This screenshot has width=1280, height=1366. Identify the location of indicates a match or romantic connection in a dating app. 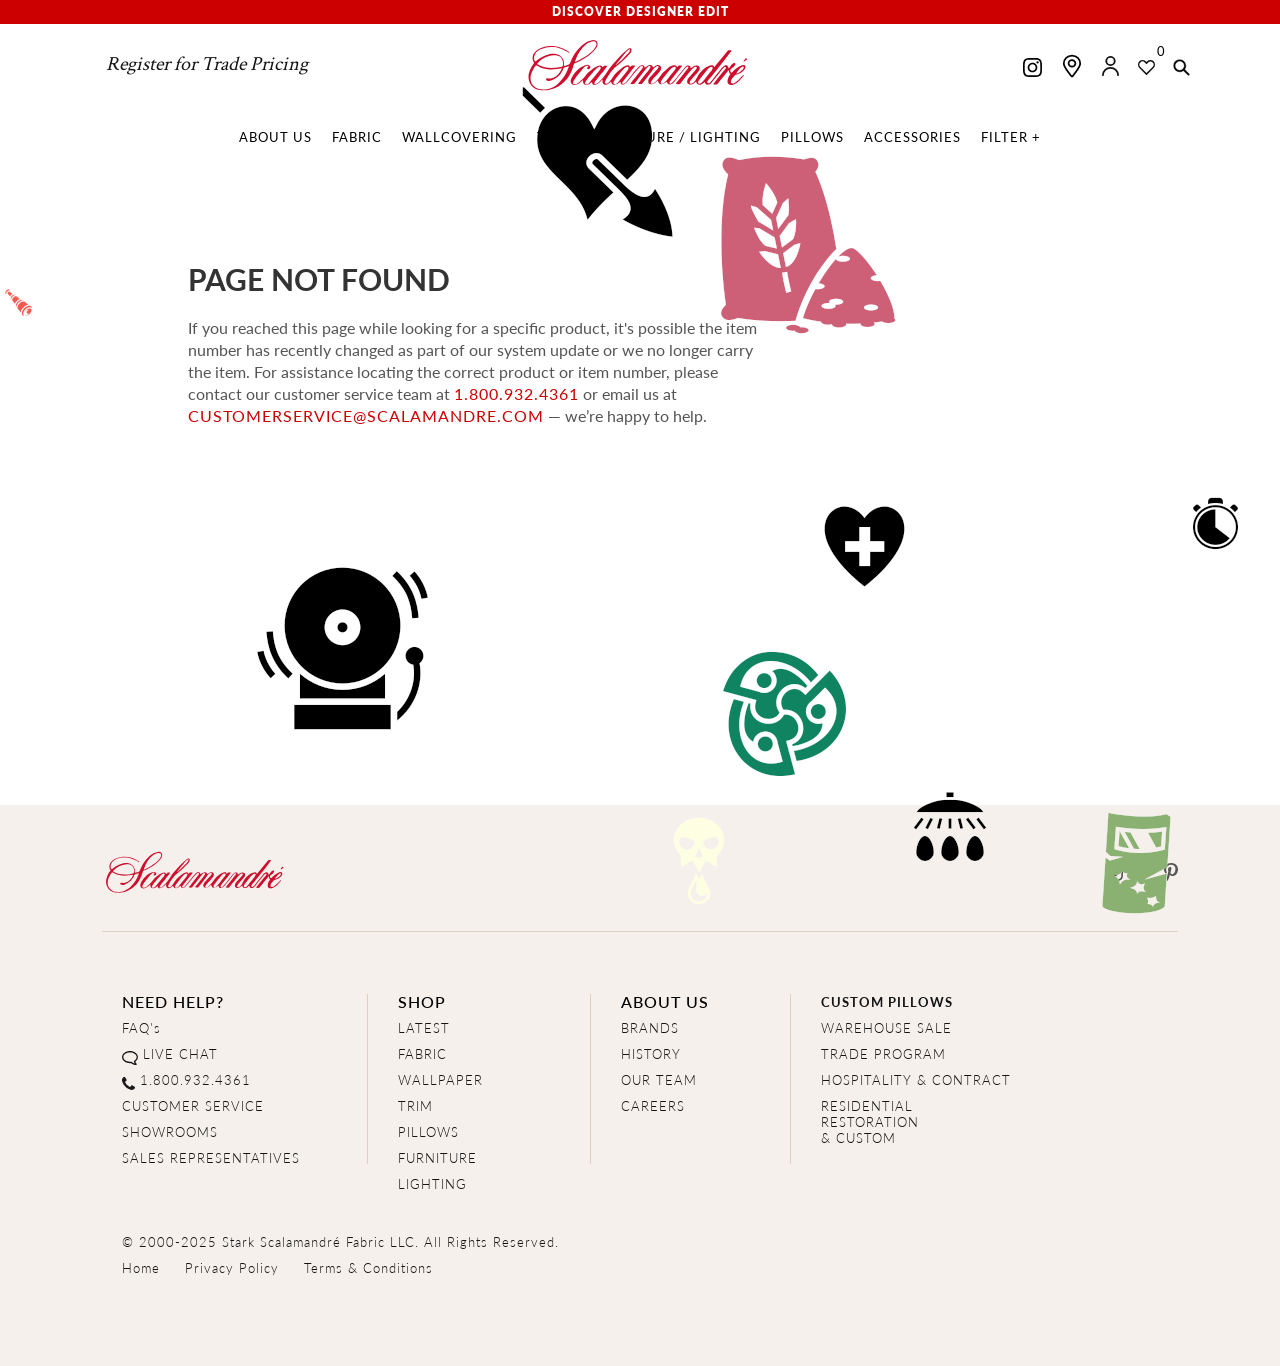
(598, 161).